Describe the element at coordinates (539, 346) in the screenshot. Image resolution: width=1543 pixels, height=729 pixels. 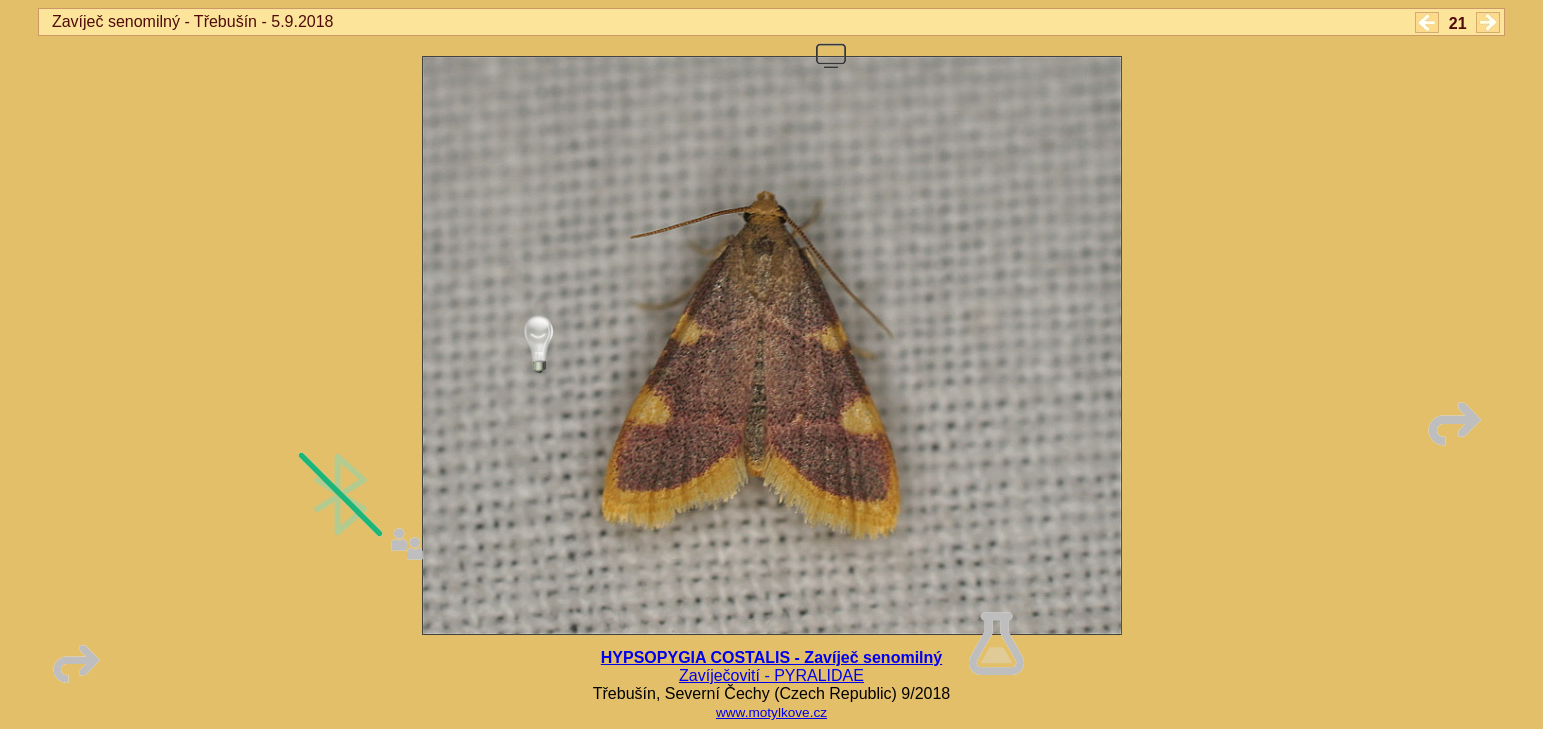
I see `indicates informational message or tip` at that location.